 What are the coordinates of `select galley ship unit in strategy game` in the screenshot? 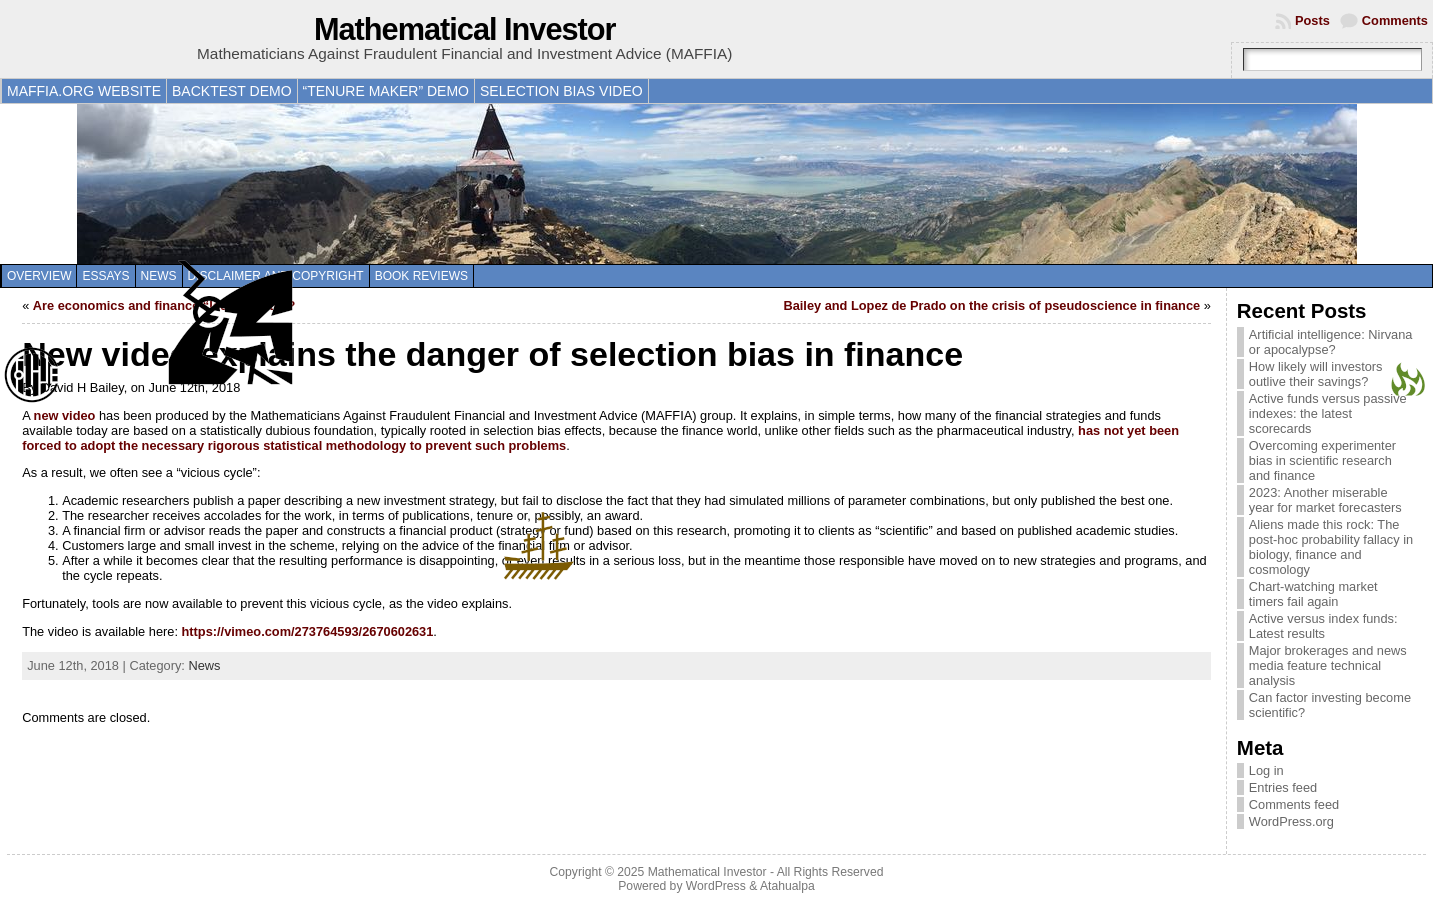 It's located at (539, 546).